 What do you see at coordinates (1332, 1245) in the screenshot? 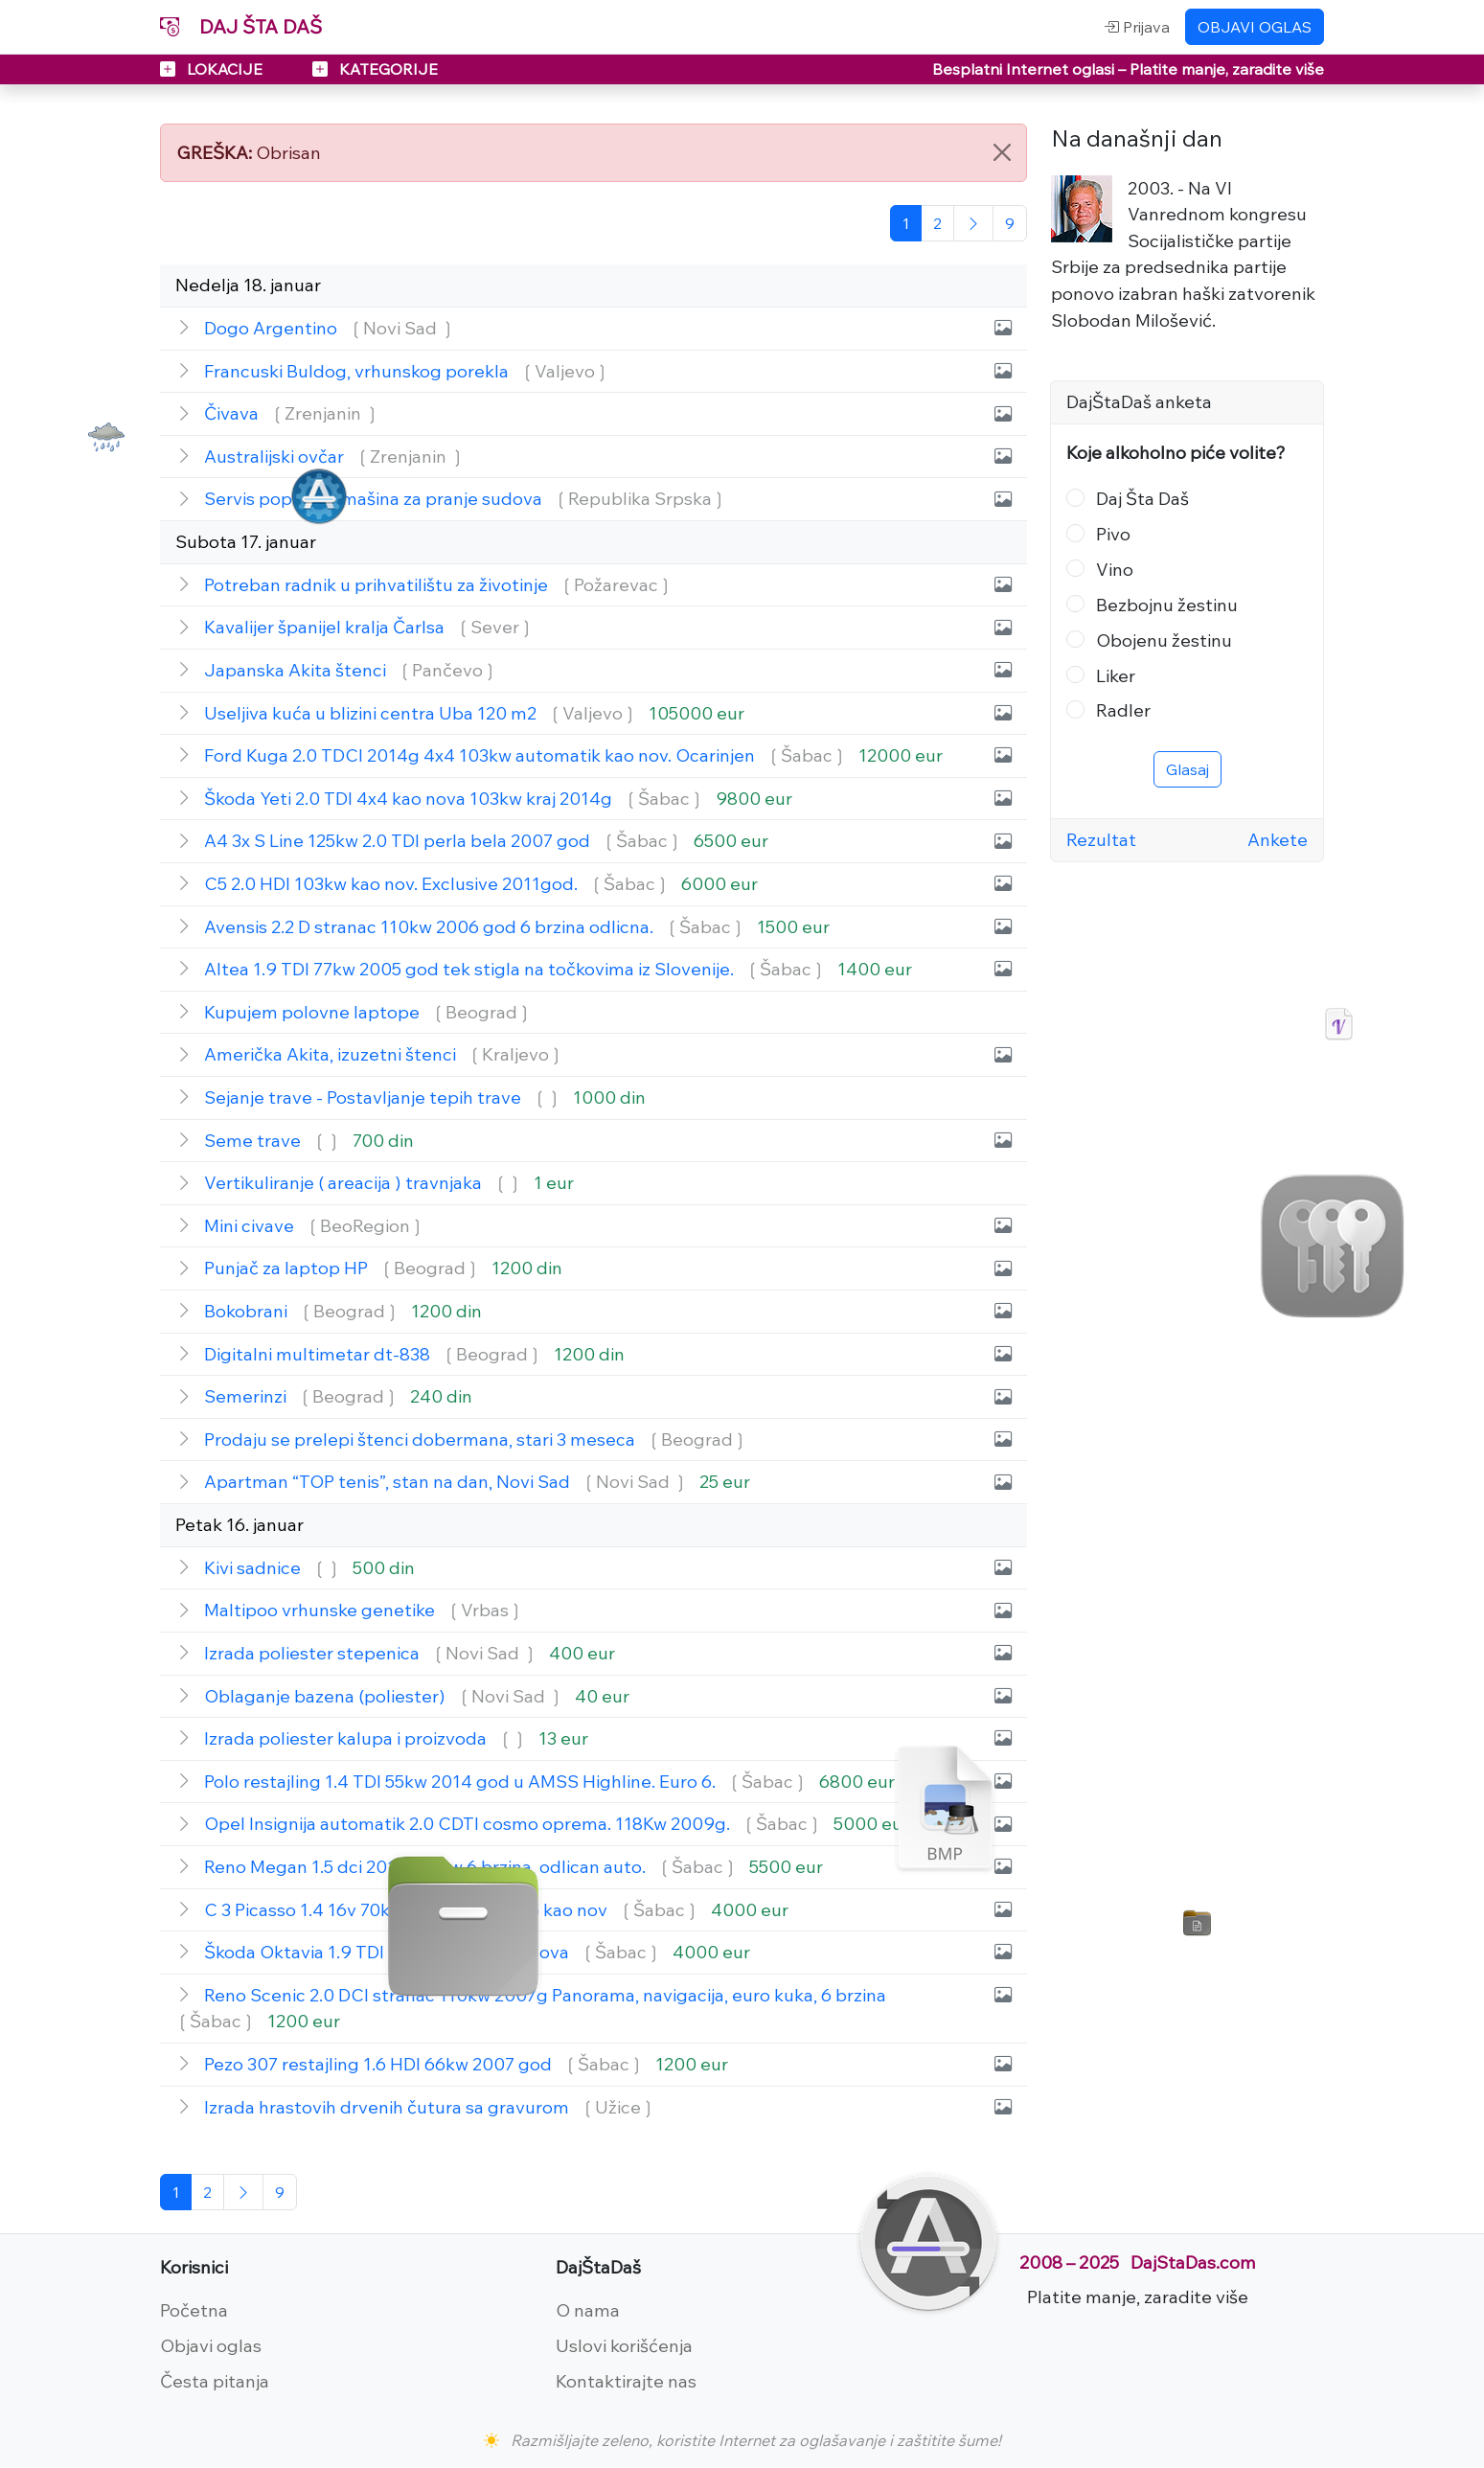
I see `open the passwords app to manage saved credentials` at bounding box center [1332, 1245].